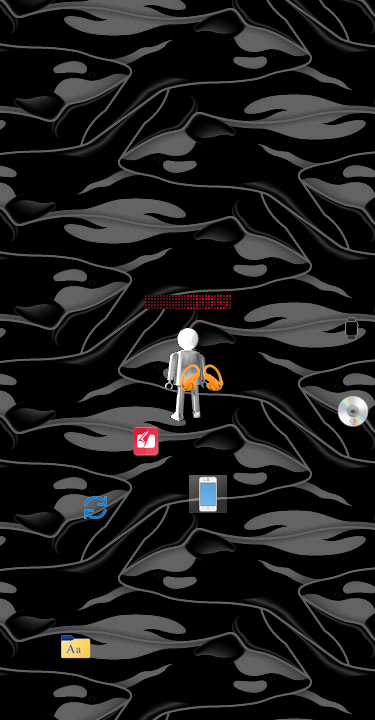 Image resolution: width=375 pixels, height=720 pixels. Describe the element at coordinates (208, 494) in the screenshot. I see `view connected iPhone device` at that location.